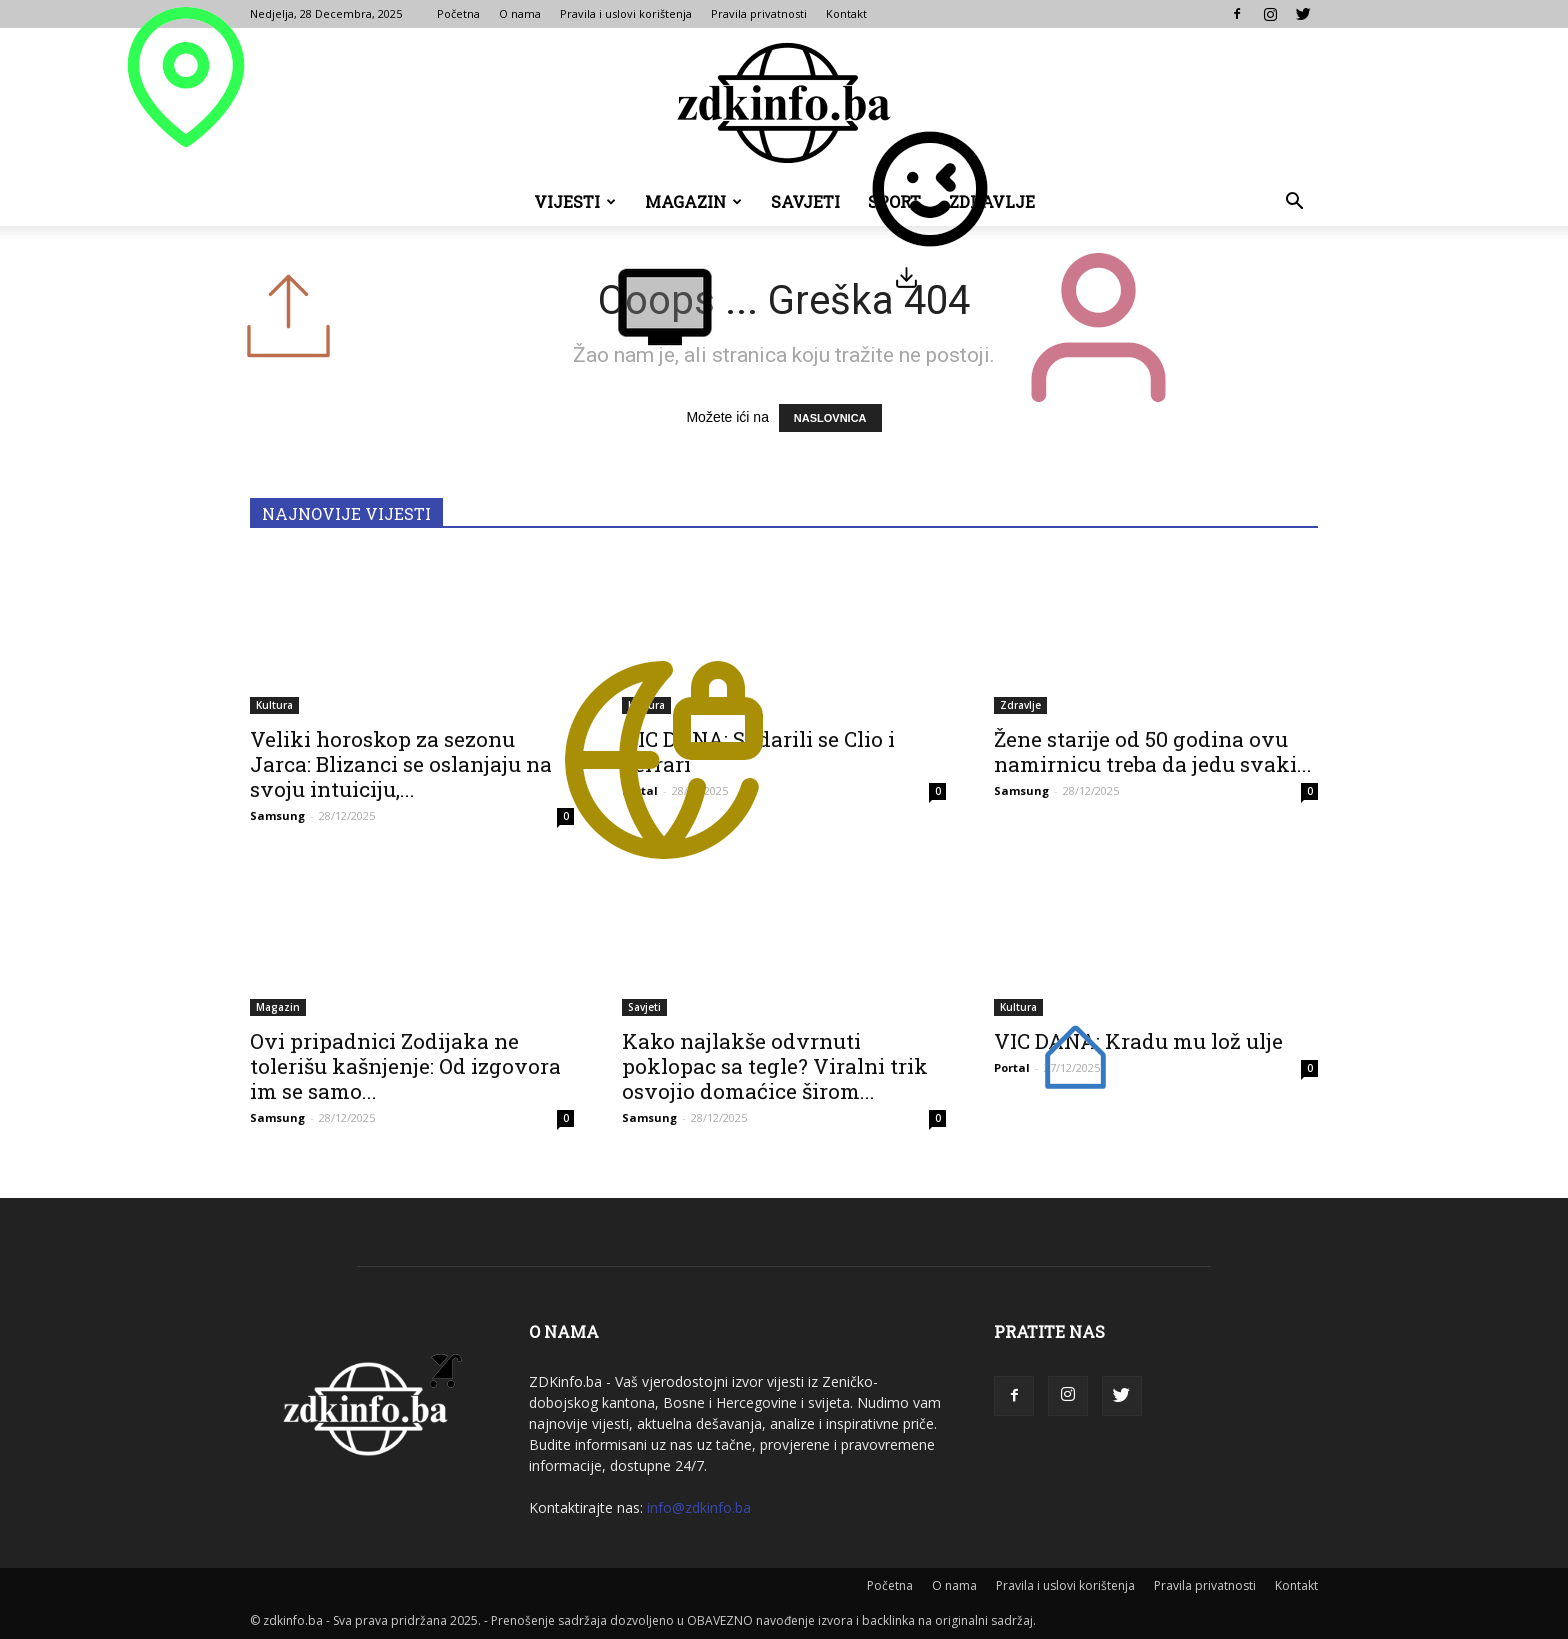  What do you see at coordinates (1098, 327) in the screenshot?
I see `view your profile` at bounding box center [1098, 327].